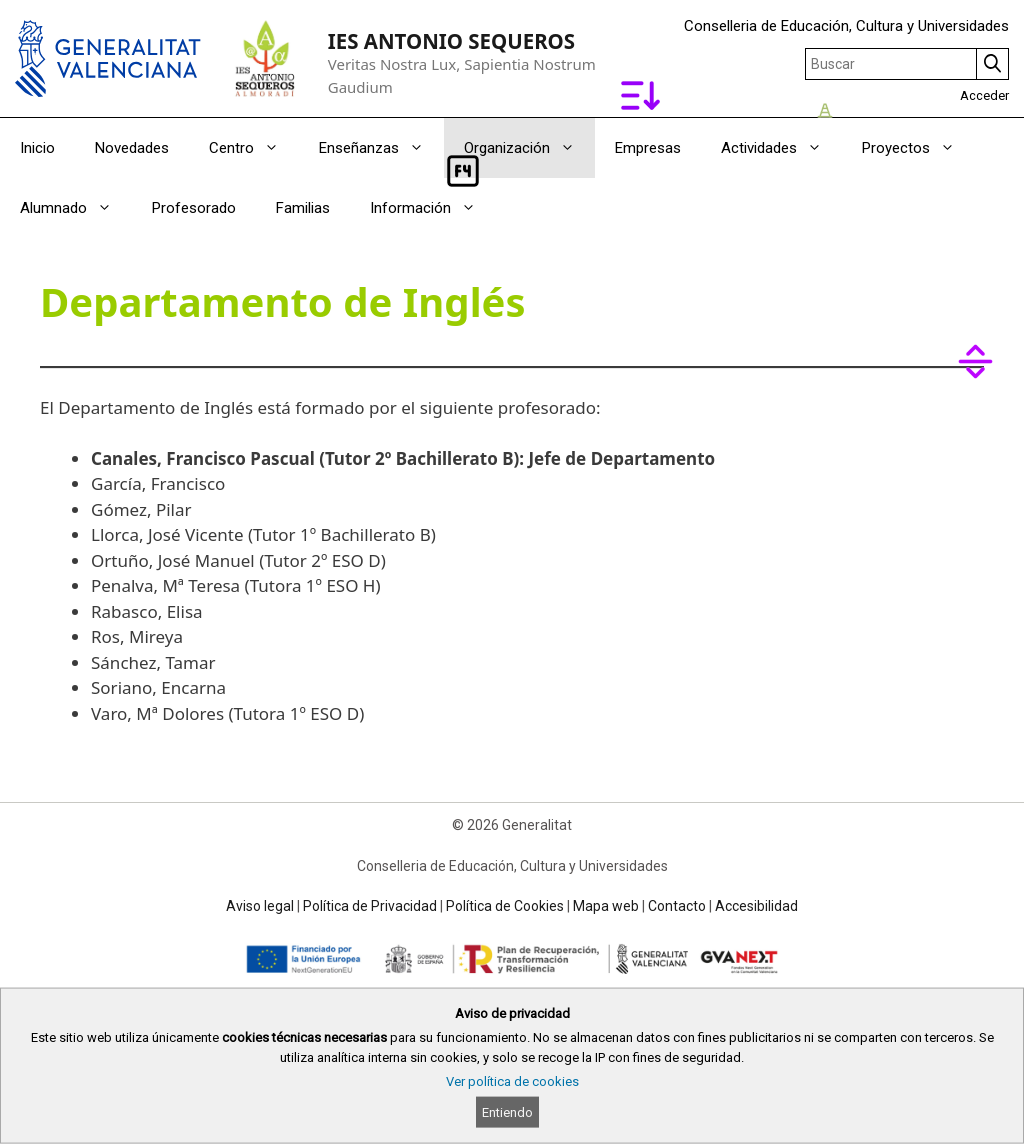 The width and height of the screenshot is (1024, 1144). What do you see at coordinates (825, 110) in the screenshot?
I see `indicates an area under construction or maintenance` at bounding box center [825, 110].